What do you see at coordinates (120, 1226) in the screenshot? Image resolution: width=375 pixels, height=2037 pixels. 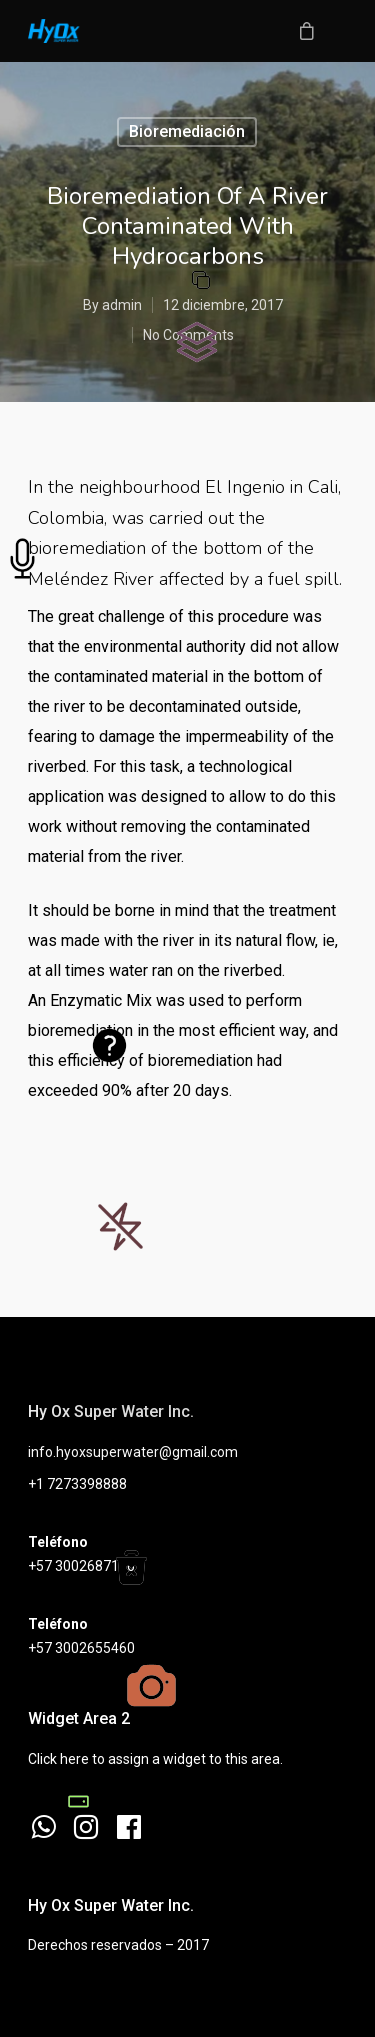 I see `flash or lightning feature disabled` at bounding box center [120, 1226].